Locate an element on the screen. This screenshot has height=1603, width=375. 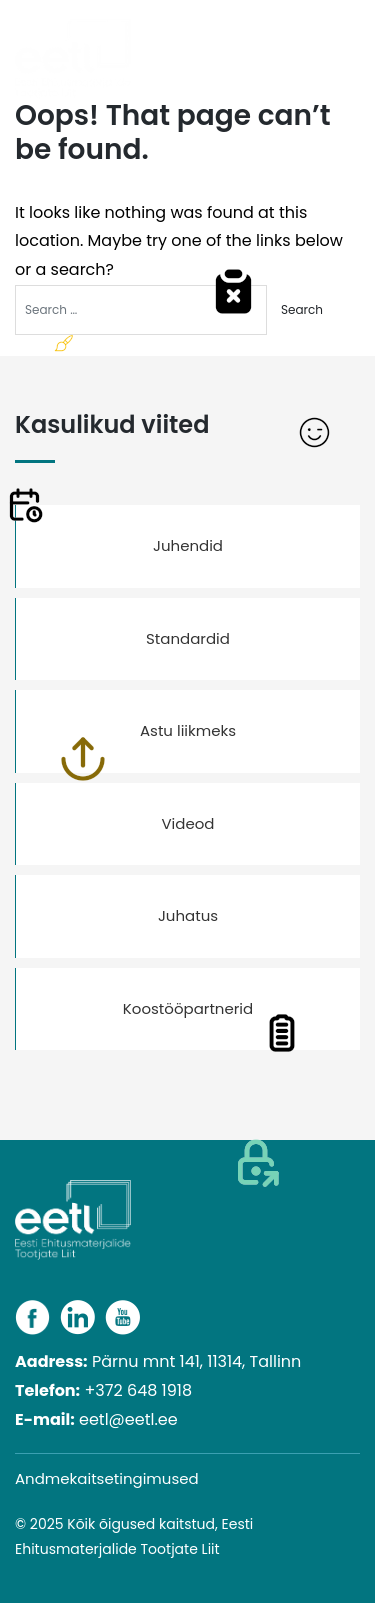
clear clipboard contents is located at coordinates (233, 291).